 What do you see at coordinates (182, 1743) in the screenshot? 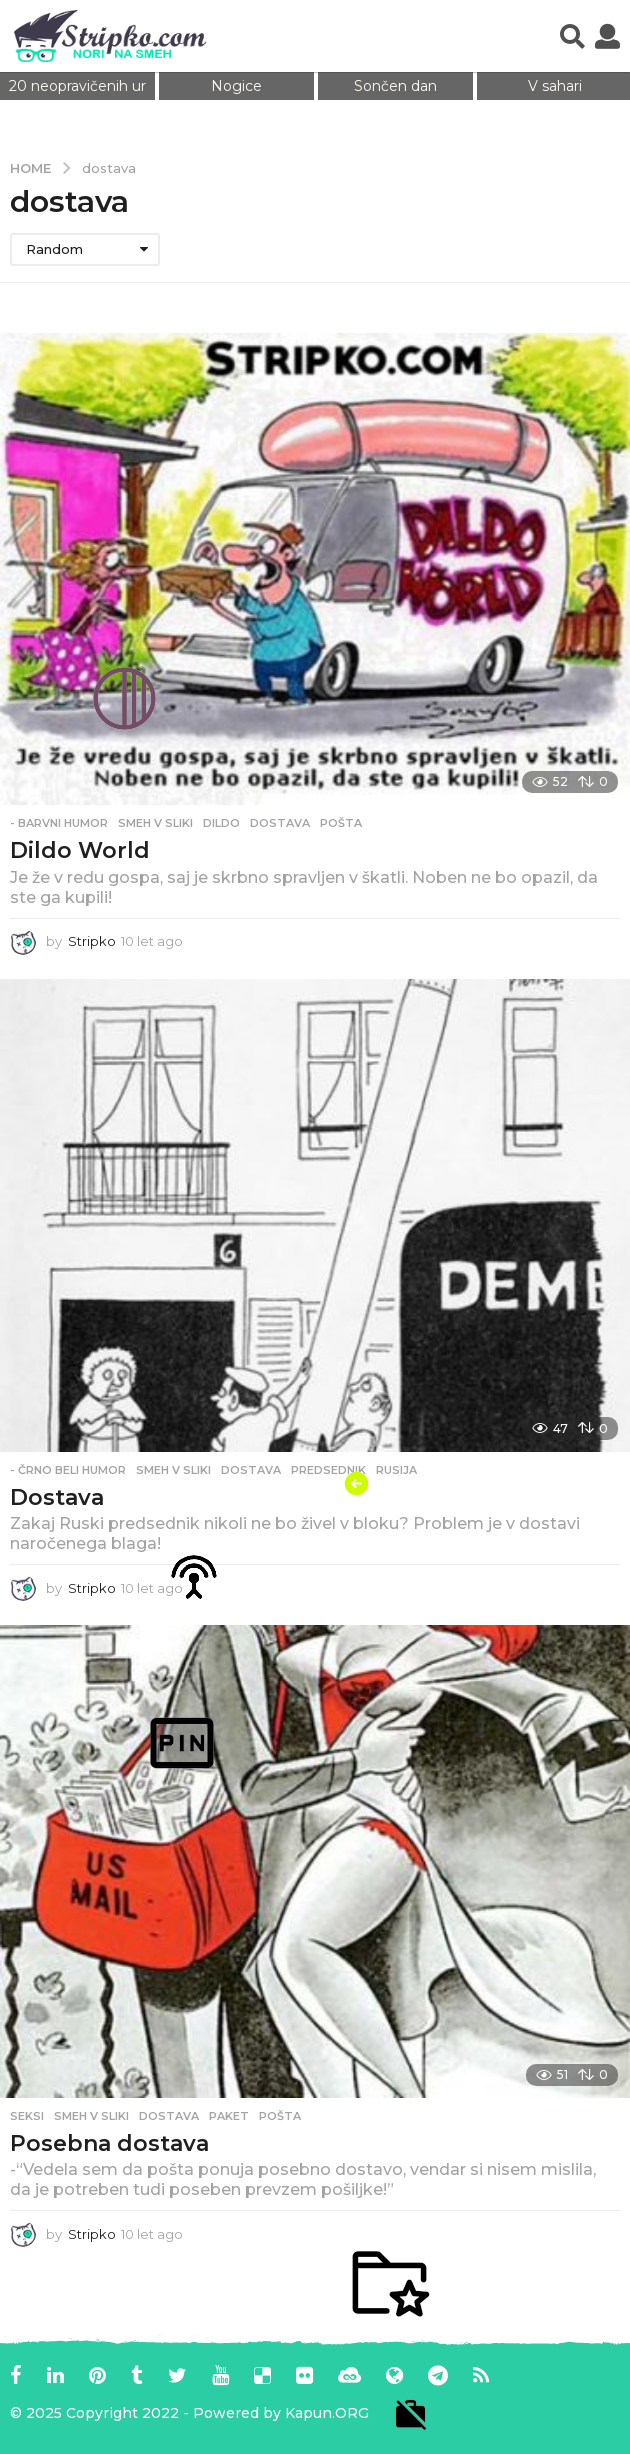
I see `enter or manage your PIN code` at bounding box center [182, 1743].